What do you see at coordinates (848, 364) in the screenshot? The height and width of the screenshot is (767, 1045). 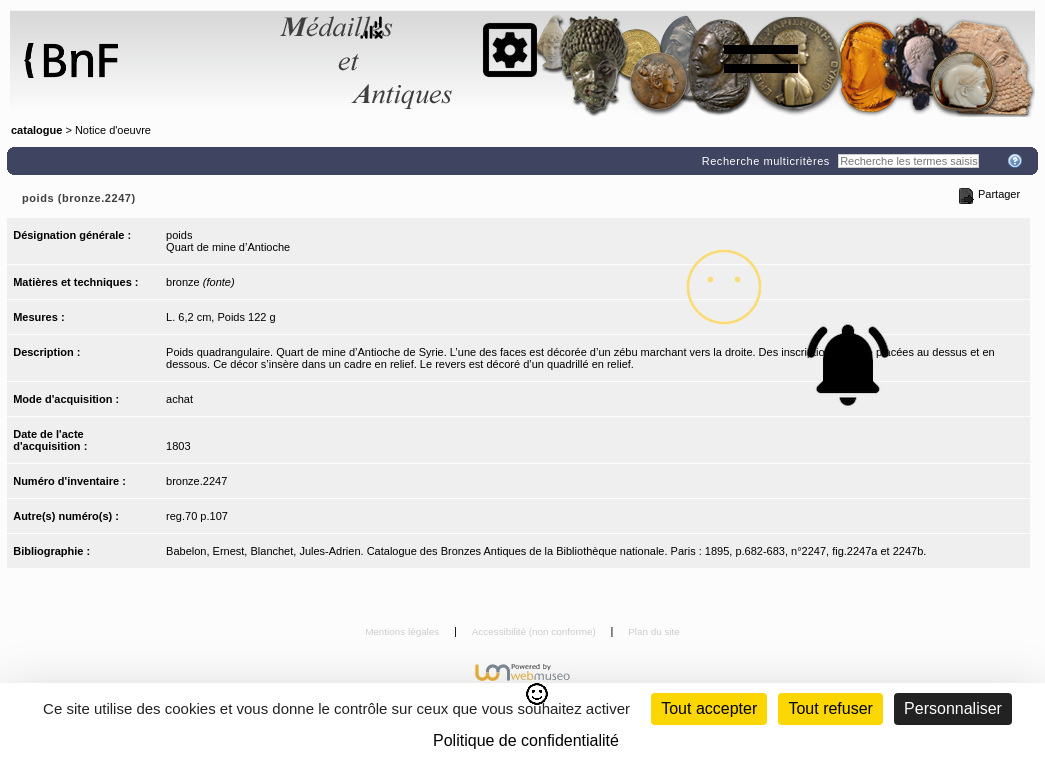 I see `indicates new or active notifications` at bounding box center [848, 364].